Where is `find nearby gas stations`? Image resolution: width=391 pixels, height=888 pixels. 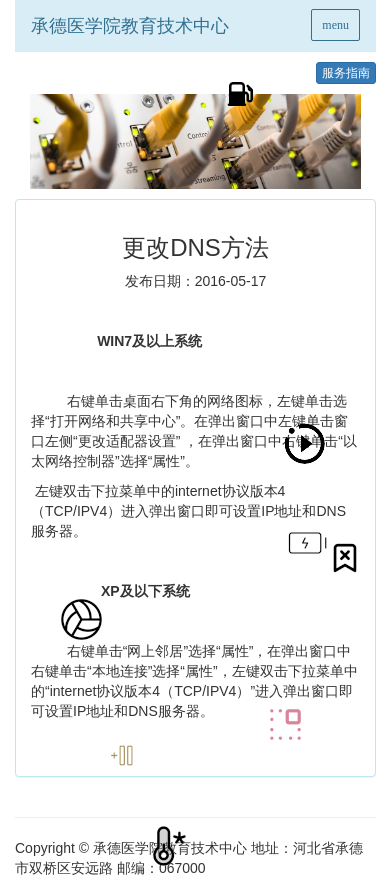 find nearby gas stations is located at coordinates (241, 94).